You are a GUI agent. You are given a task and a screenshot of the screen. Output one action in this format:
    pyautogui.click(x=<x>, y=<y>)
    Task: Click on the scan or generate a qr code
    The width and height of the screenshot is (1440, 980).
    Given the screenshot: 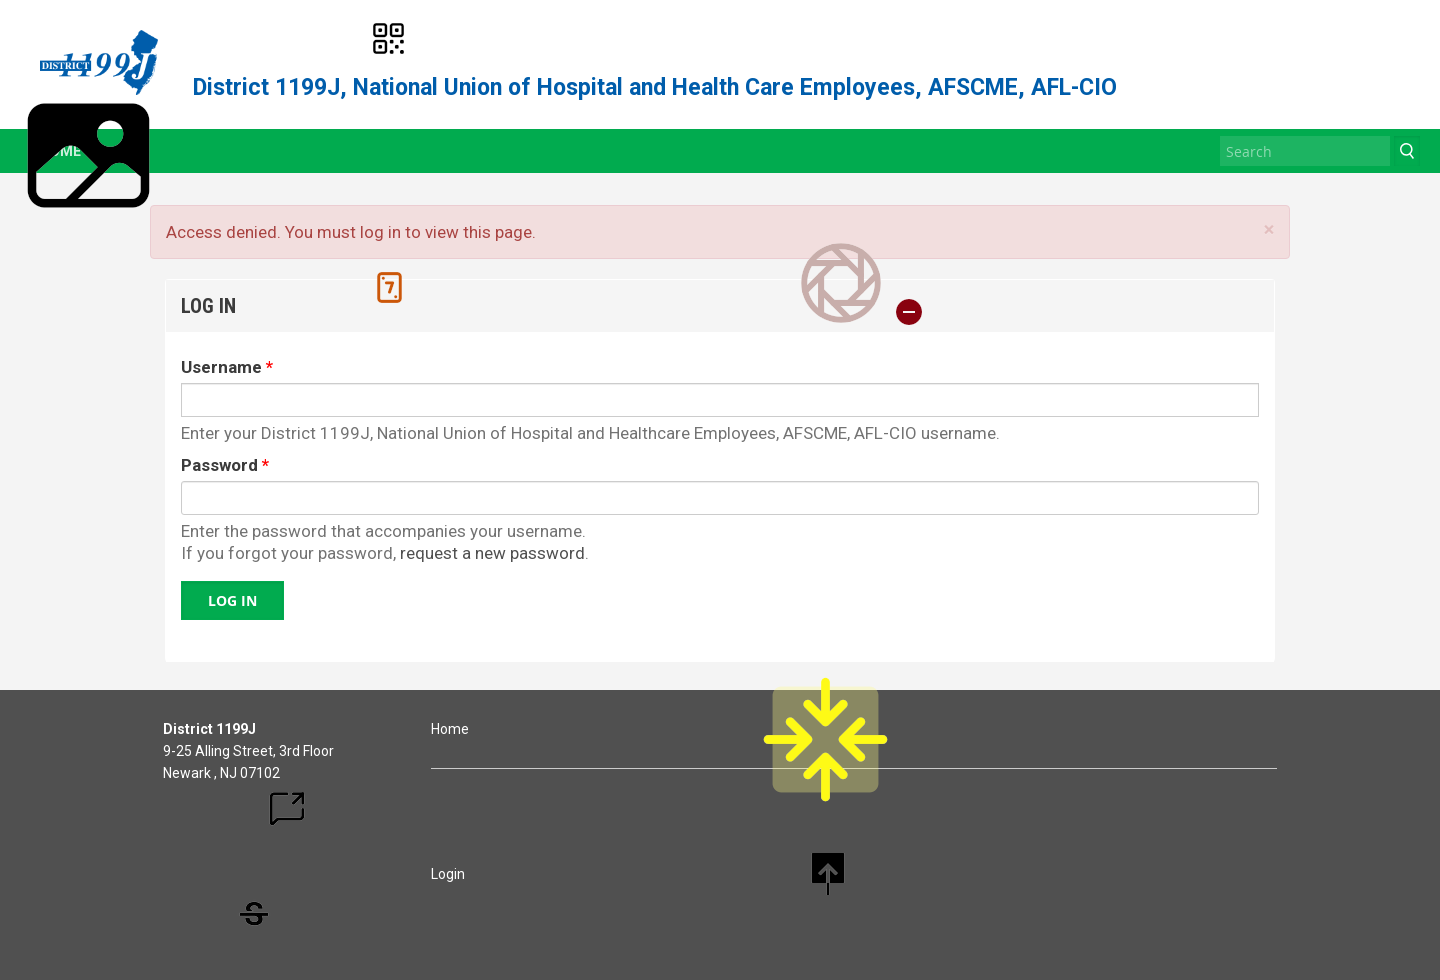 What is the action you would take?
    pyautogui.click(x=388, y=38)
    